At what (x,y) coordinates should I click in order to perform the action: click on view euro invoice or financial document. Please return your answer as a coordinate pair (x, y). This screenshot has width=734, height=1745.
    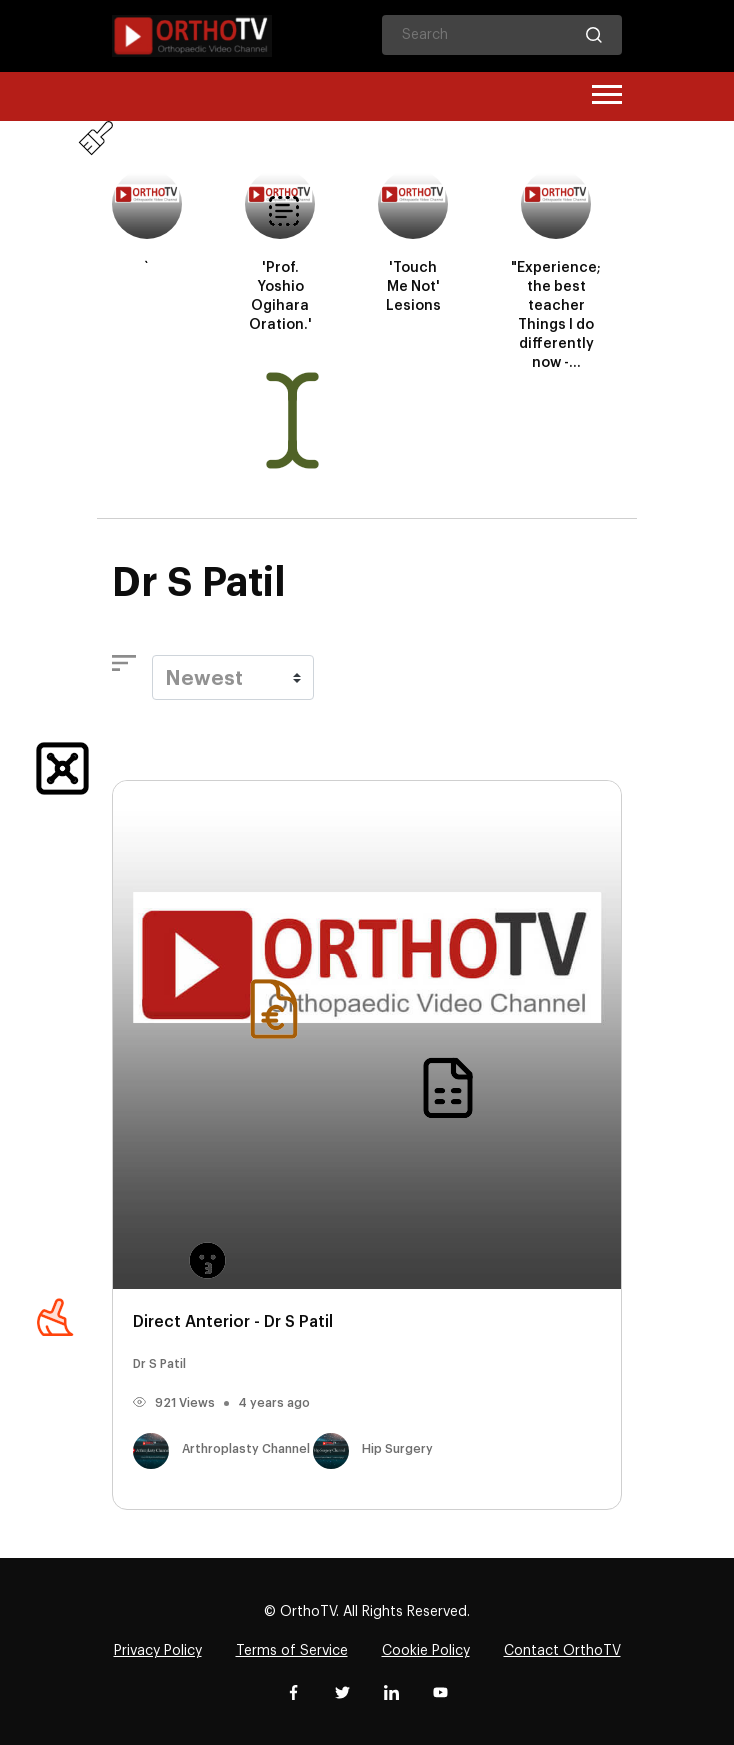
    Looking at the image, I should click on (274, 1009).